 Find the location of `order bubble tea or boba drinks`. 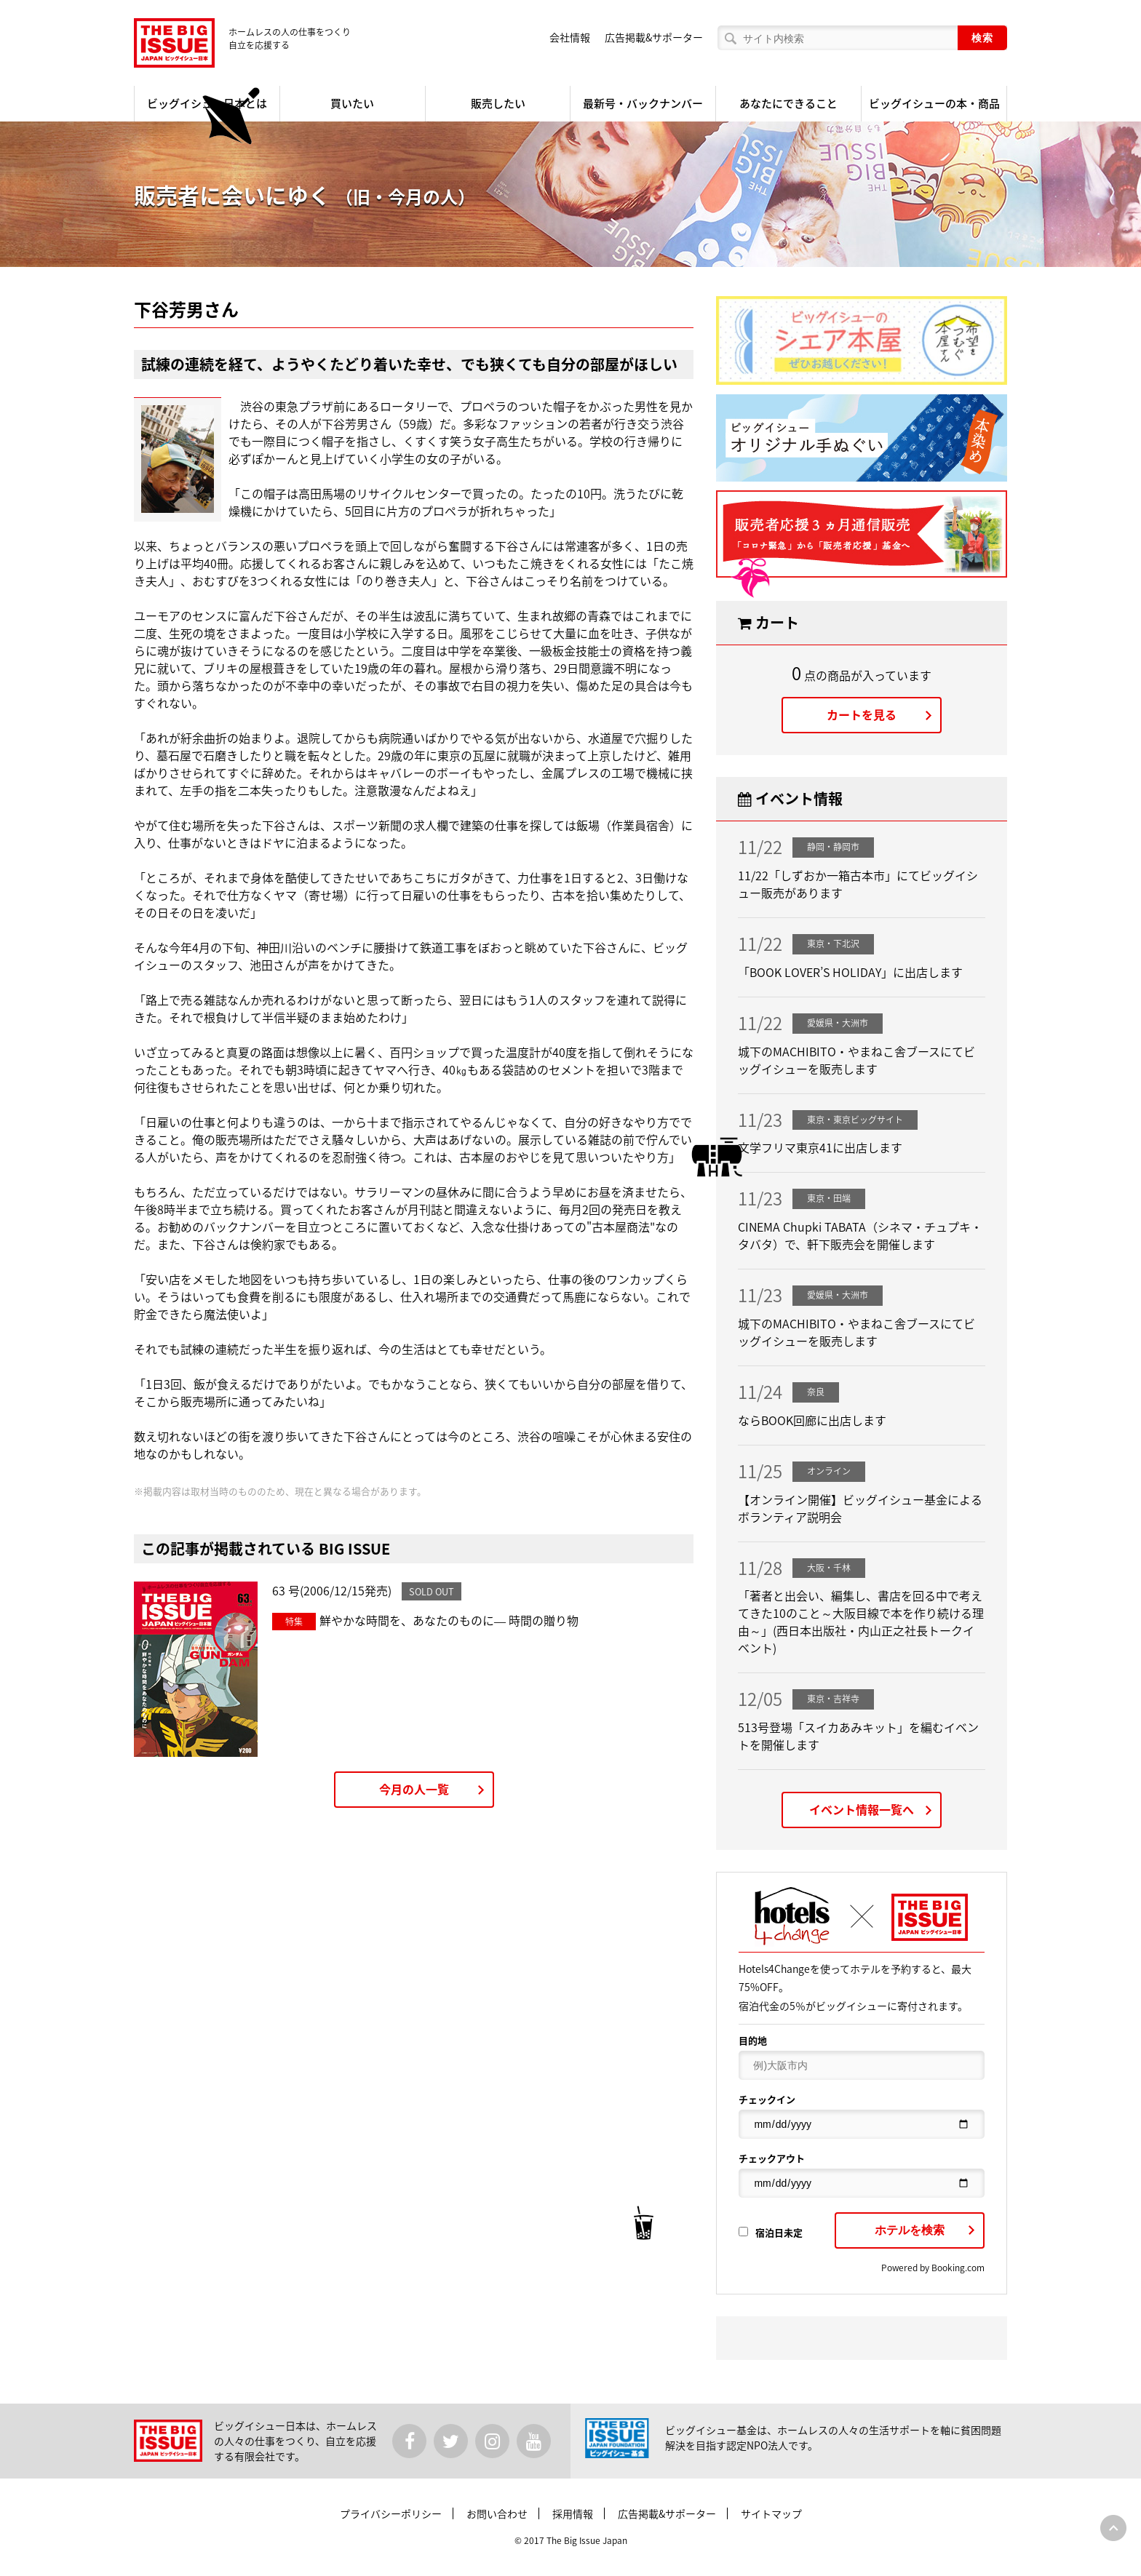

order bubble tea or boba drinks is located at coordinates (643, 2222).